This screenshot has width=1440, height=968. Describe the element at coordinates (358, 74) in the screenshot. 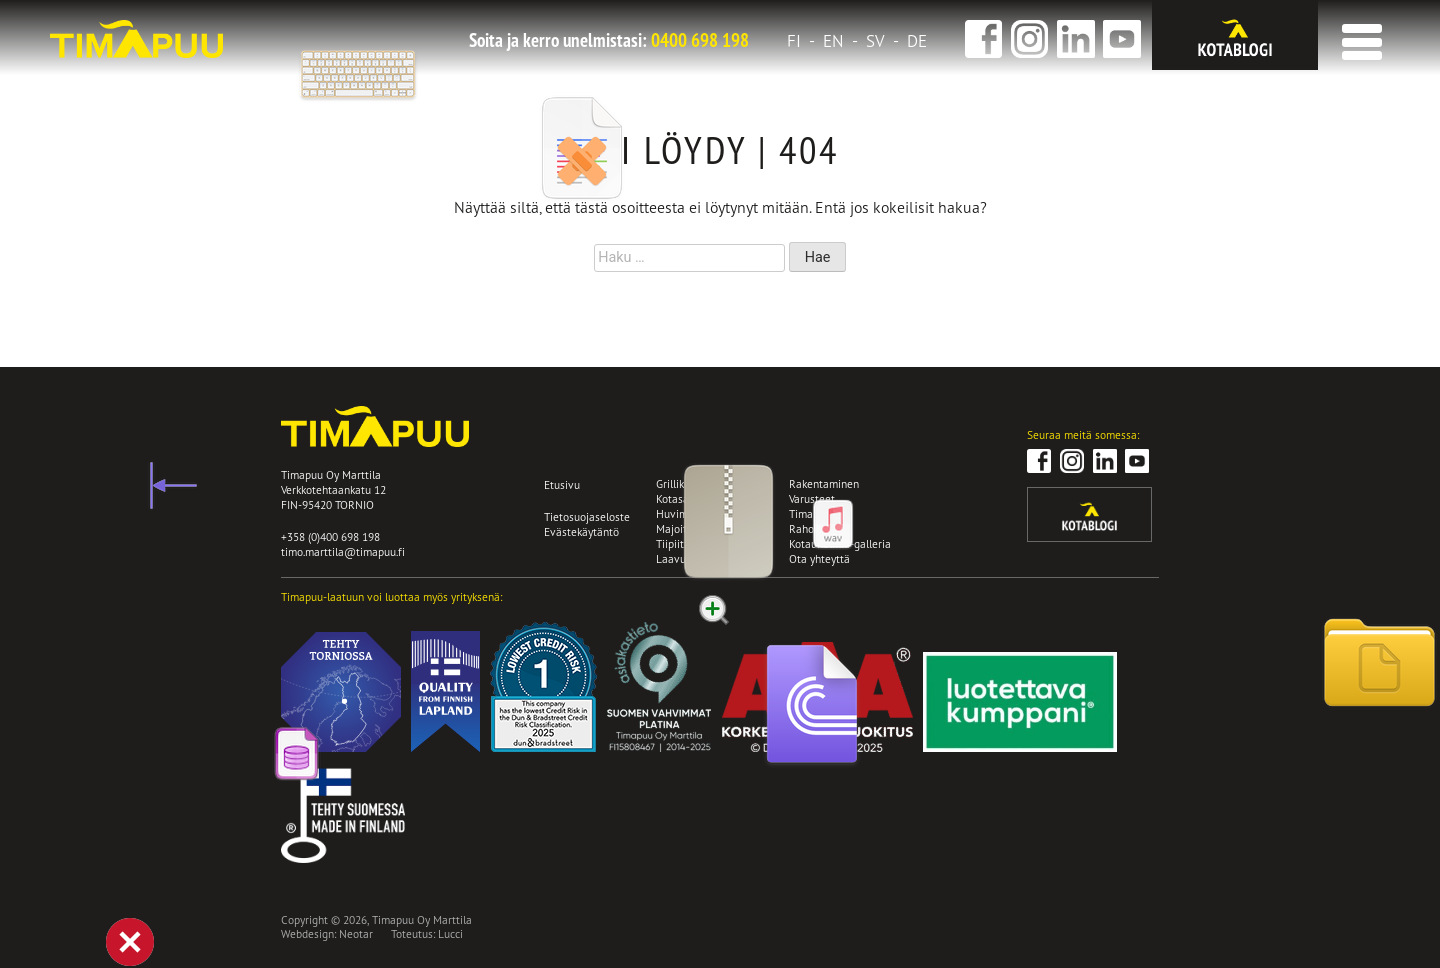

I see `apple magic keyboard with touch id in yellow` at that location.